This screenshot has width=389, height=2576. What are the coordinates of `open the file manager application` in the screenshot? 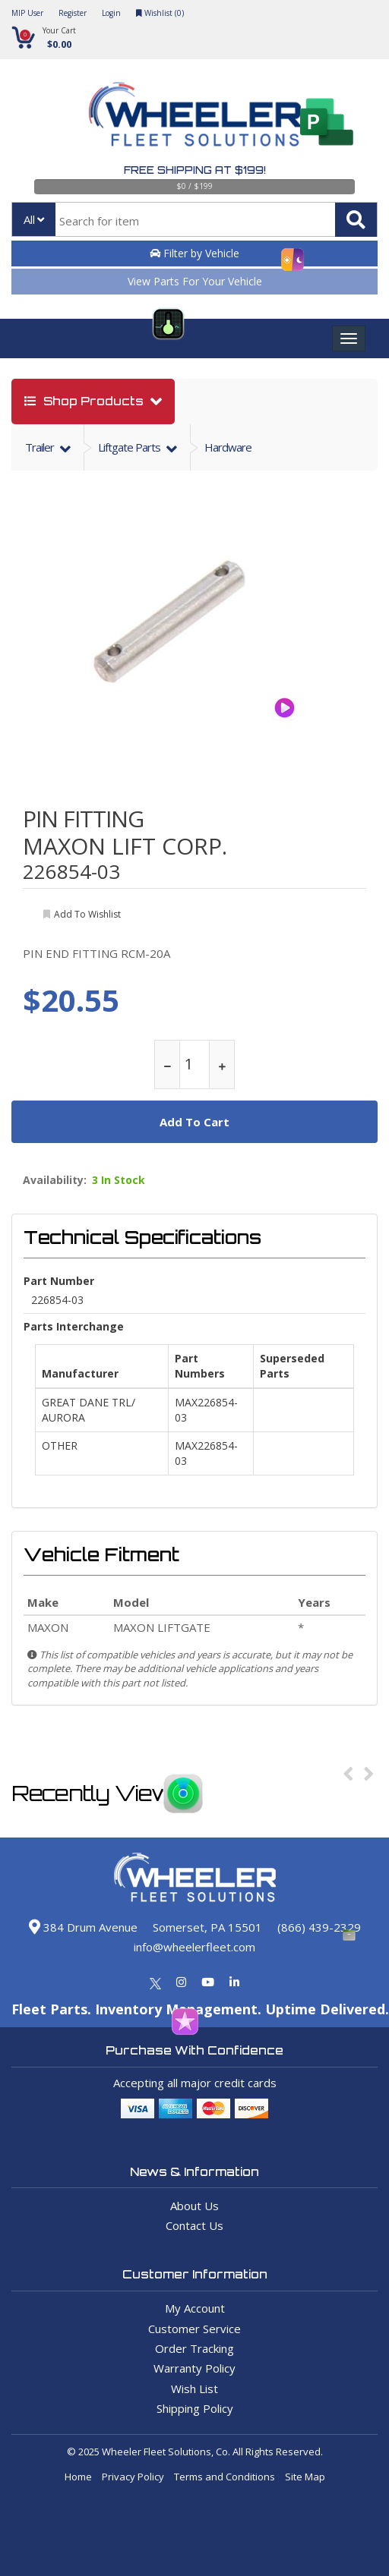 It's located at (349, 1935).